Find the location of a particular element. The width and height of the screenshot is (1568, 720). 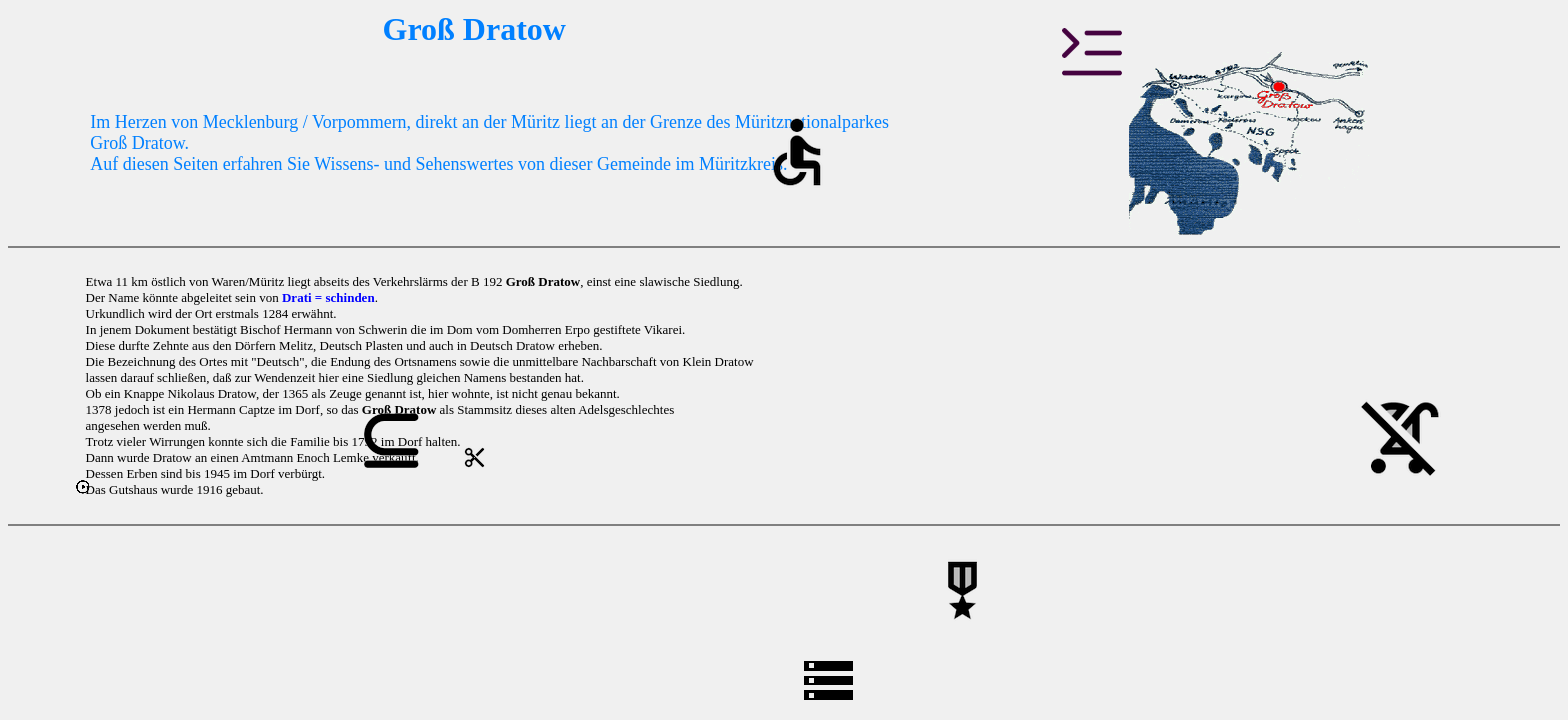

indicates a subset relationship in mathematical notation is located at coordinates (392, 439).